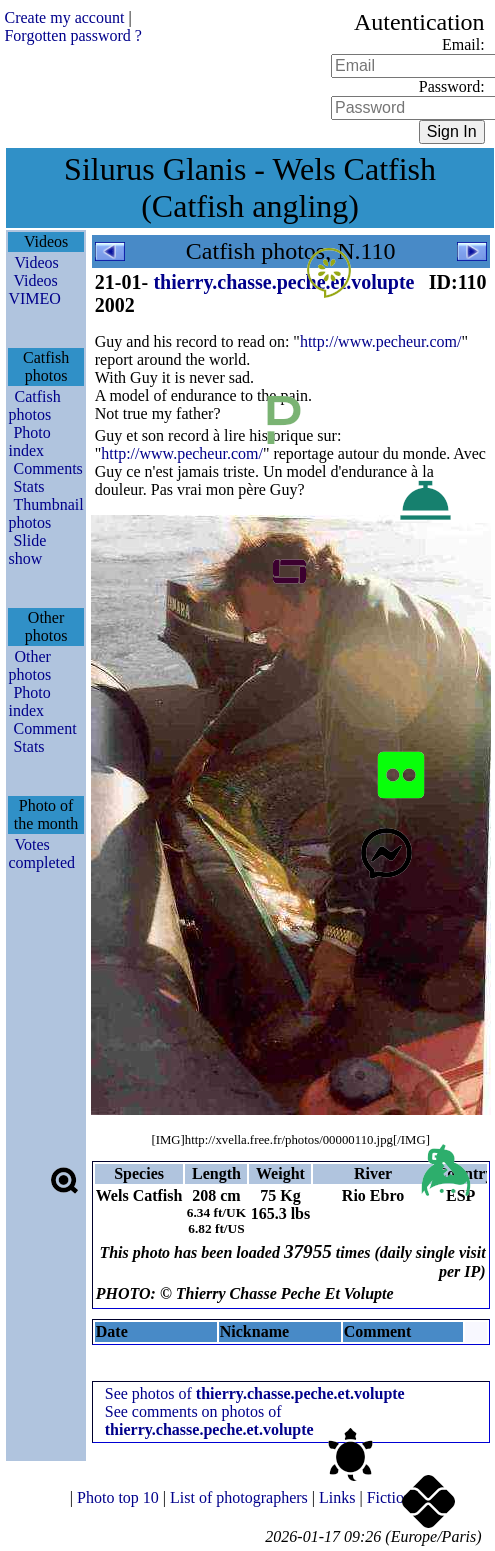 This screenshot has height=1551, width=495. Describe the element at coordinates (329, 273) in the screenshot. I see `cucumber testing framework logo` at that location.